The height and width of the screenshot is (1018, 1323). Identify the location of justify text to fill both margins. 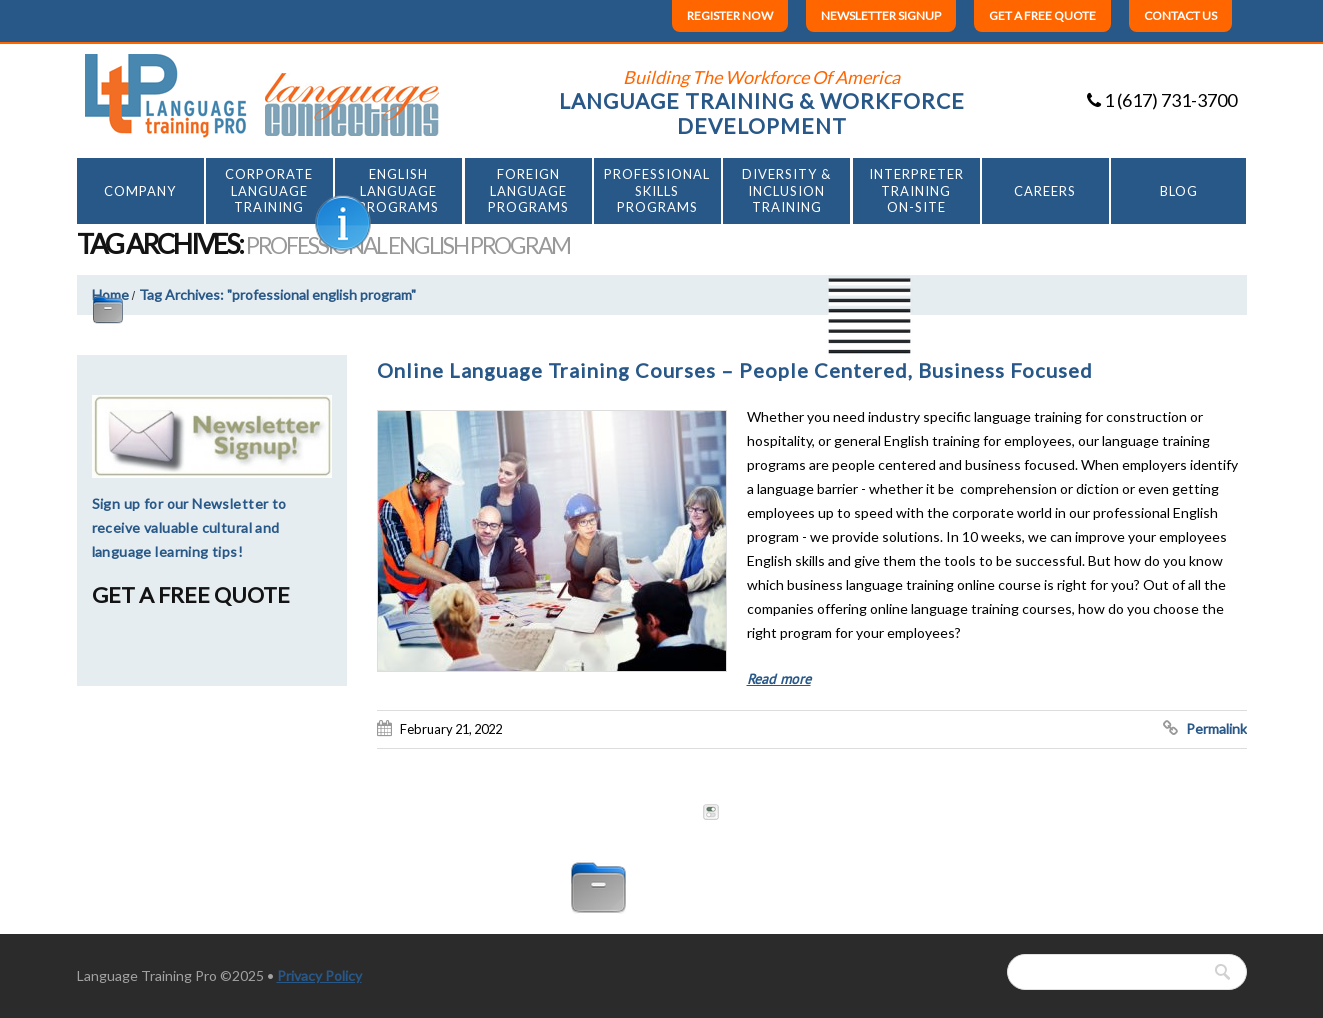
(869, 317).